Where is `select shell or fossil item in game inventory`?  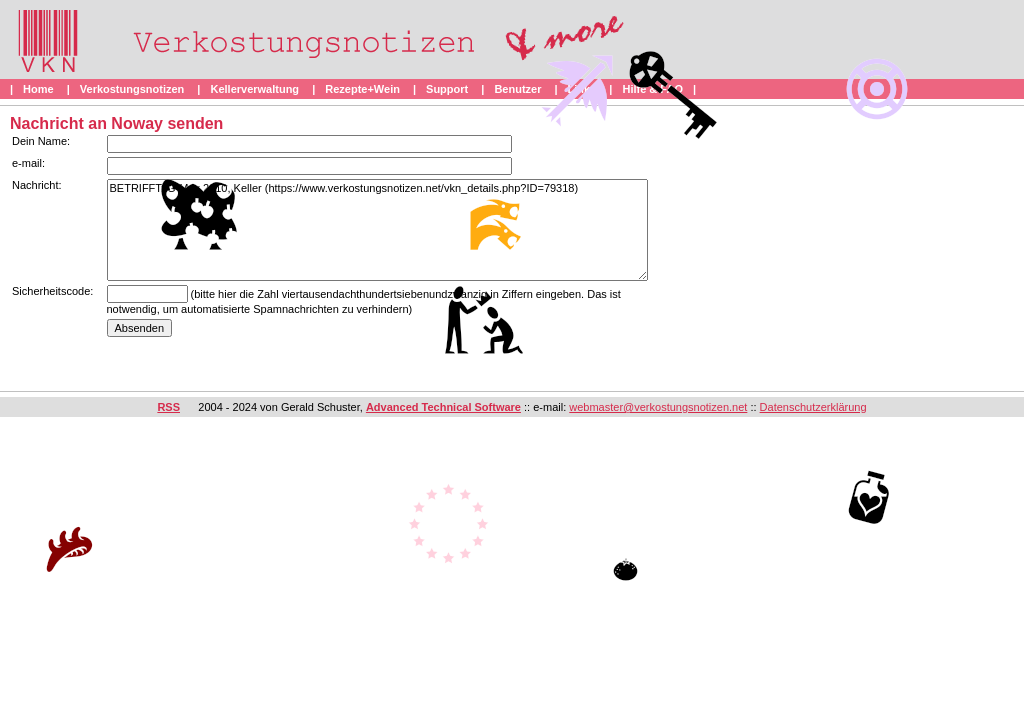
select shell or fossil item in game inventory is located at coordinates (69, 549).